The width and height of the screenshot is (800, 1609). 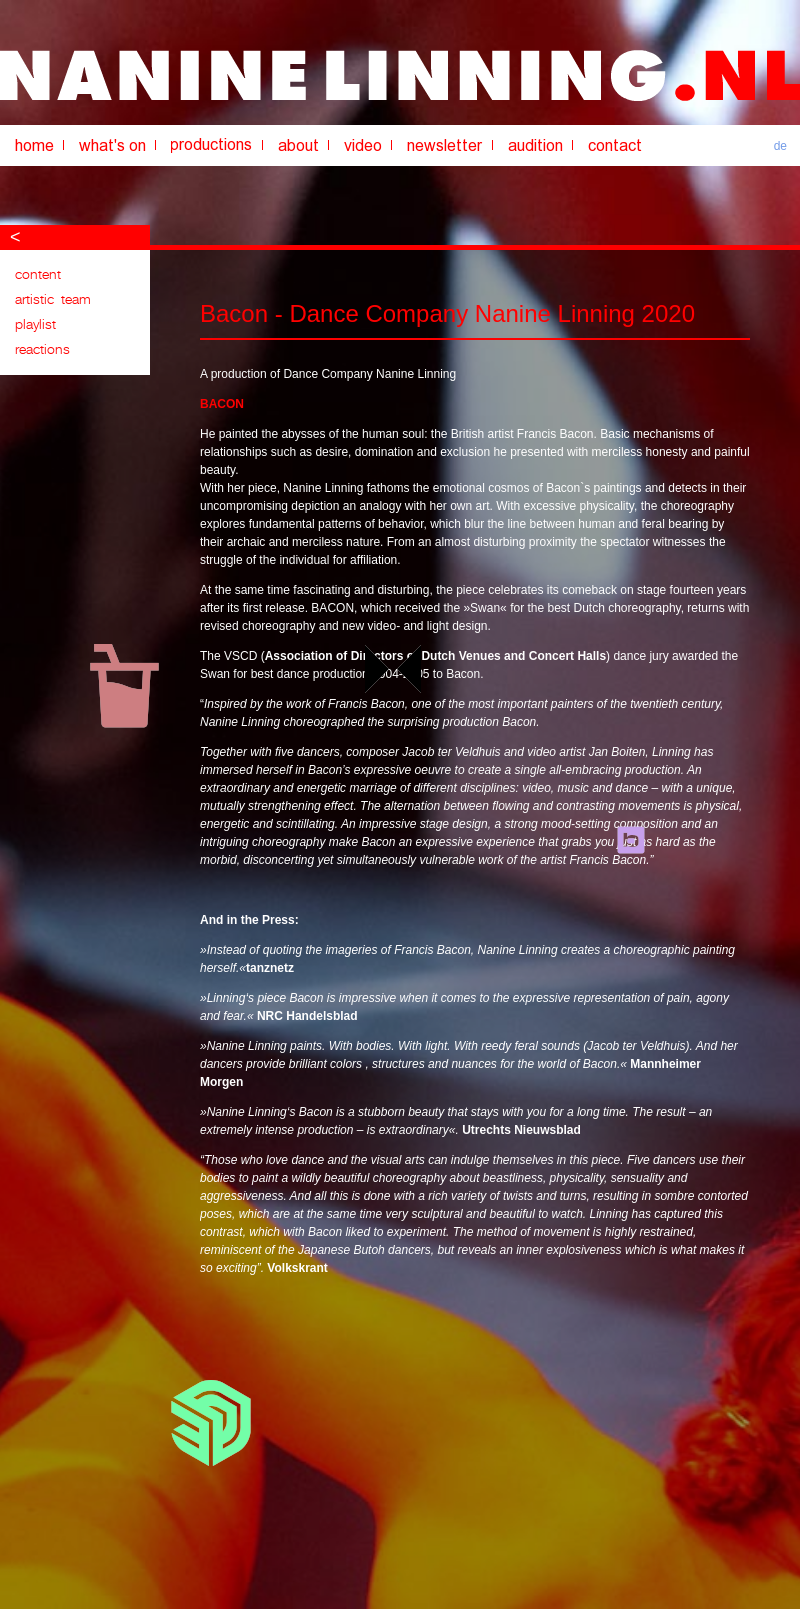 What do you see at coordinates (393, 669) in the screenshot?
I see `collapse or contract a panel horizontally` at bounding box center [393, 669].